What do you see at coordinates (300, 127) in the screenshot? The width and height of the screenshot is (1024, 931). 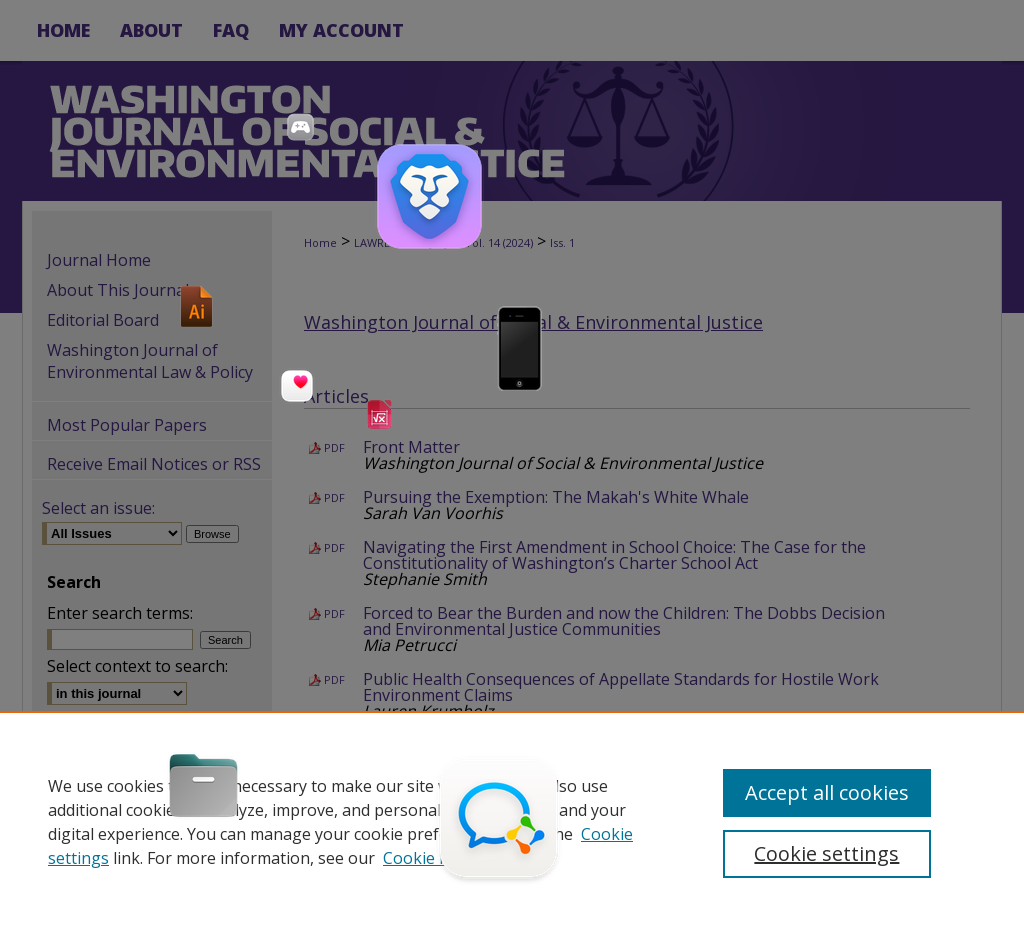 I see `access gaming preferences and settings` at bounding box center [300, 127].